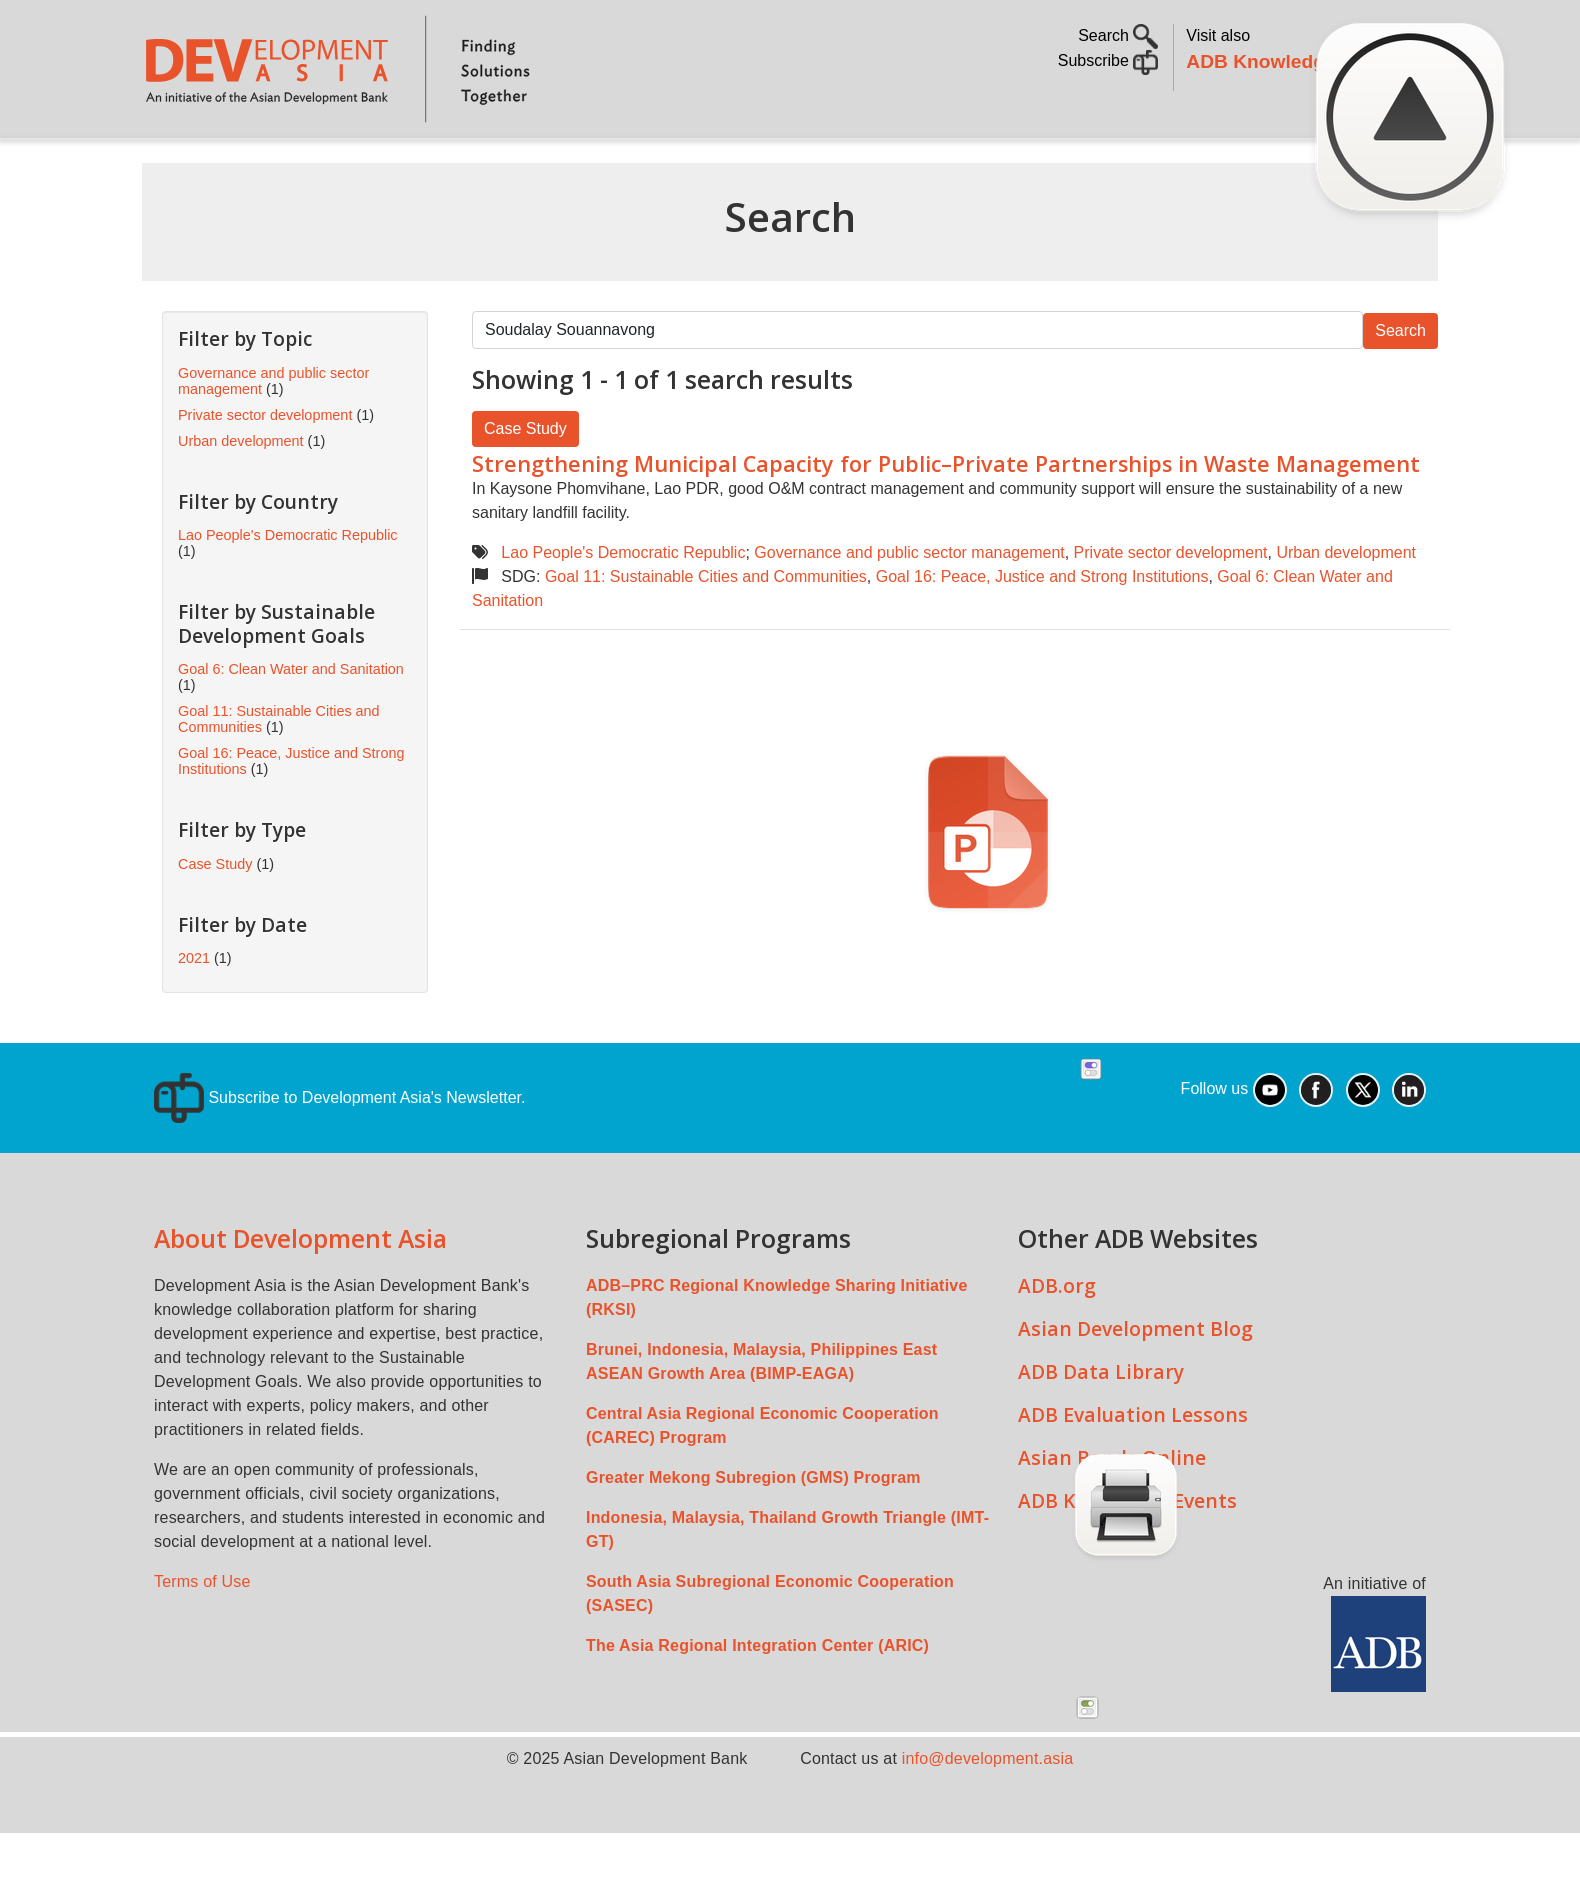 The image size is (1580, 1889). Describe the element at coordinates (1126, 1505) in the screenshot. I see `open printer settings and preferences` at that location.